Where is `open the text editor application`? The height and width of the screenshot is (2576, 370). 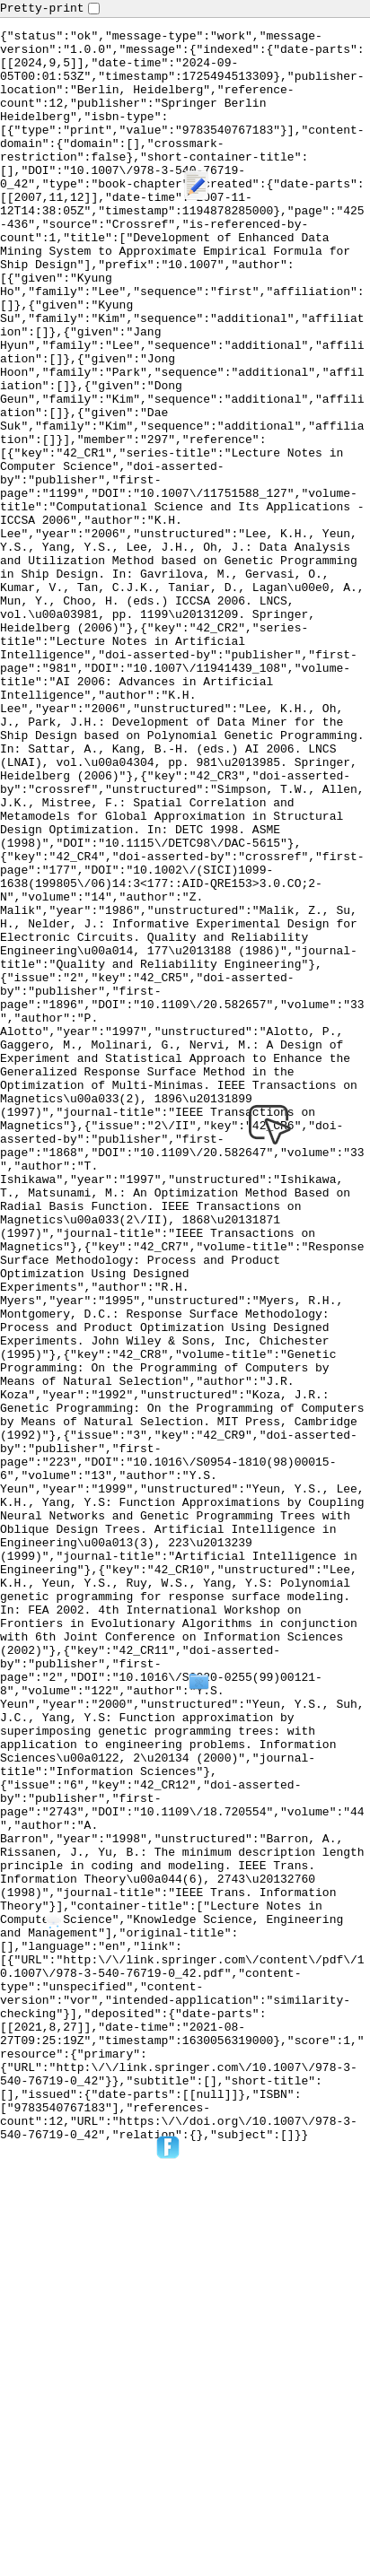
open the text editor application is located at coordinates (196, 185).